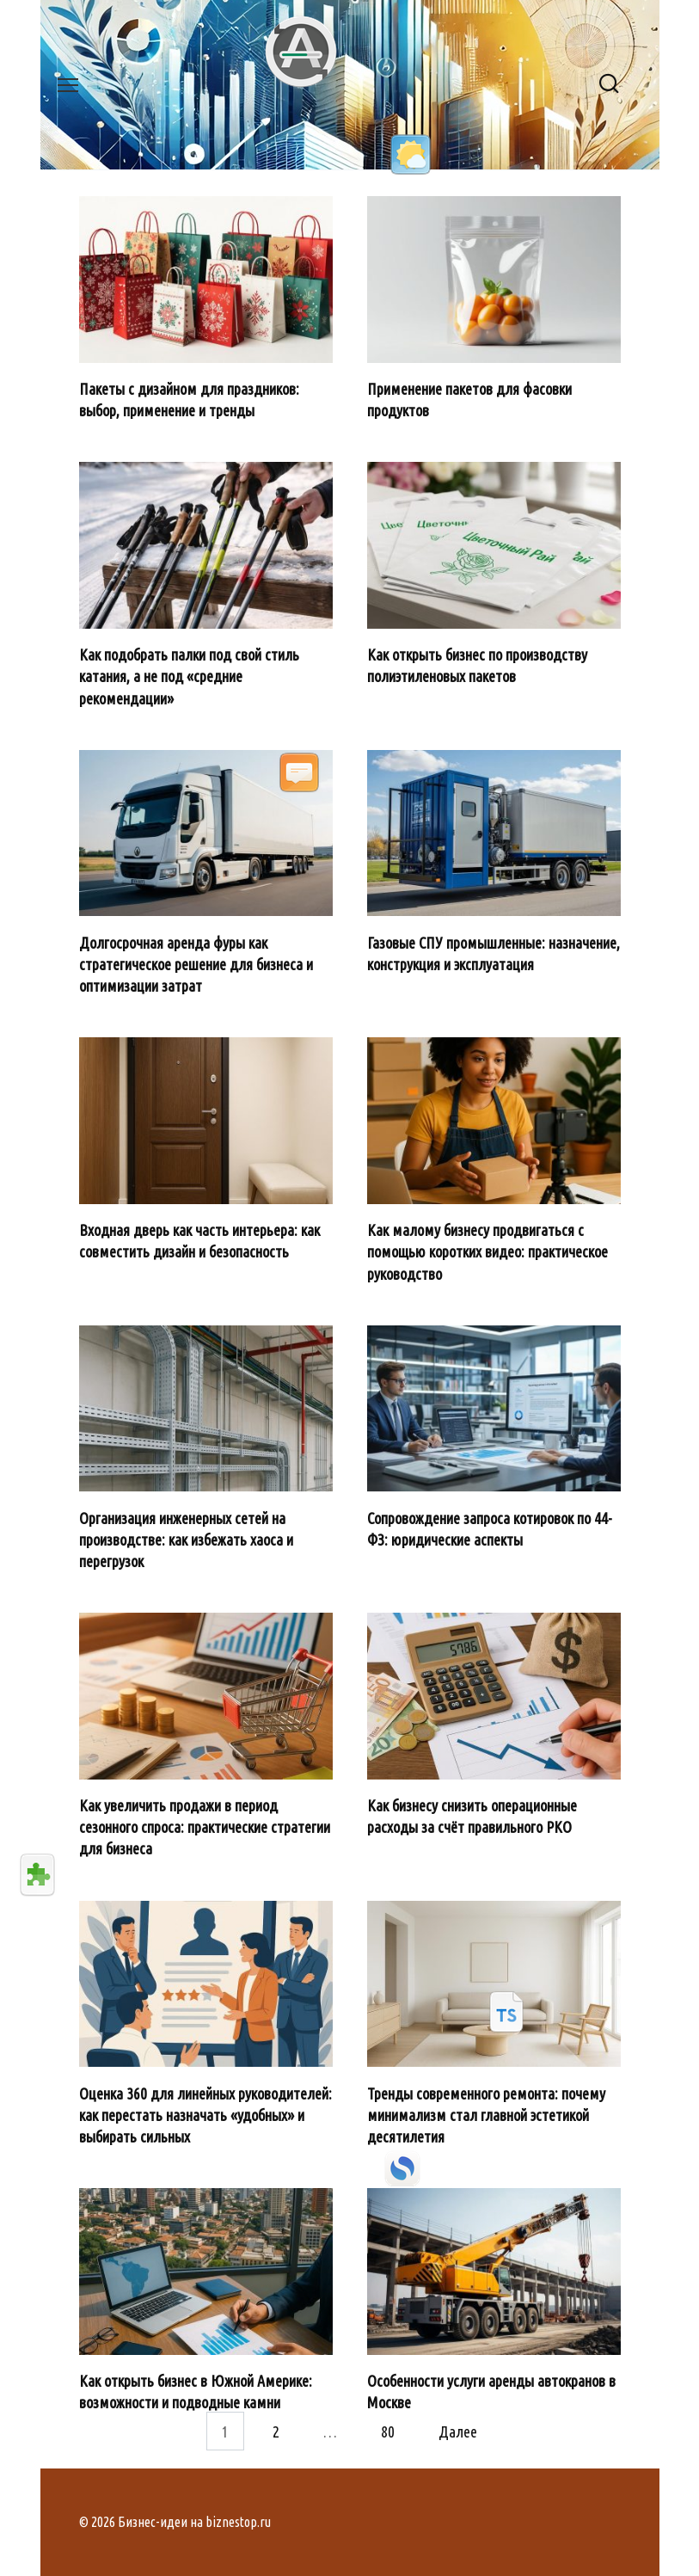 The width and height of the screenshot is (699, 2576). Describe the element at coordinates (37, 1874) in the screenshot. I see `an add-on or plugin file type` at that location.